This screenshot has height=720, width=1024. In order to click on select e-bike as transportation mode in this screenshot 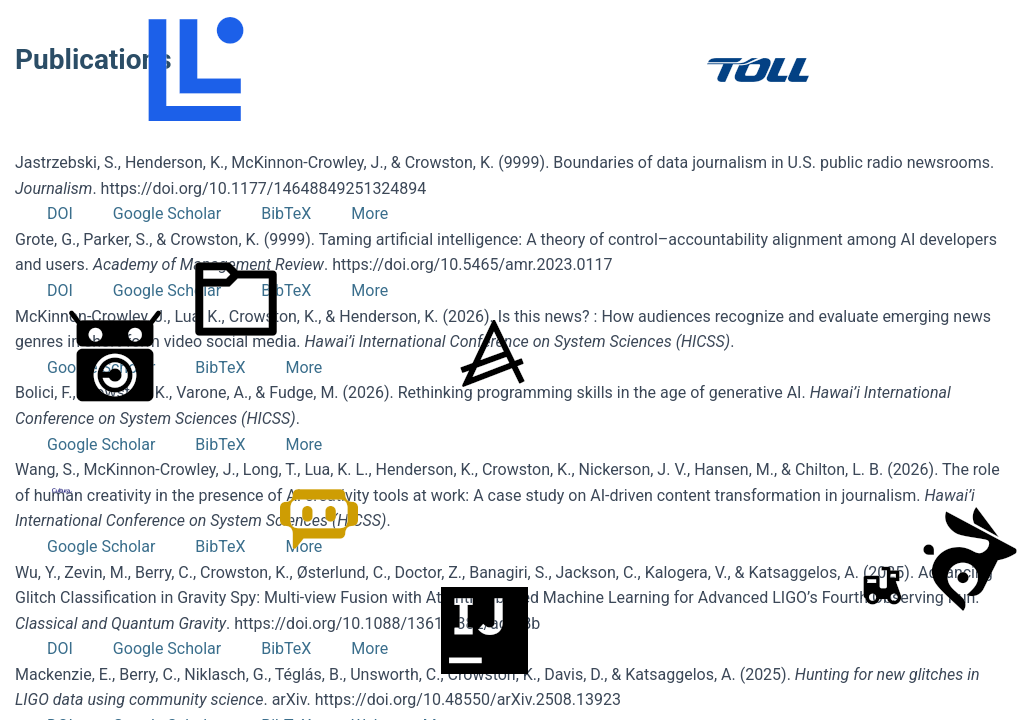, I will do `click(881, 586)`.